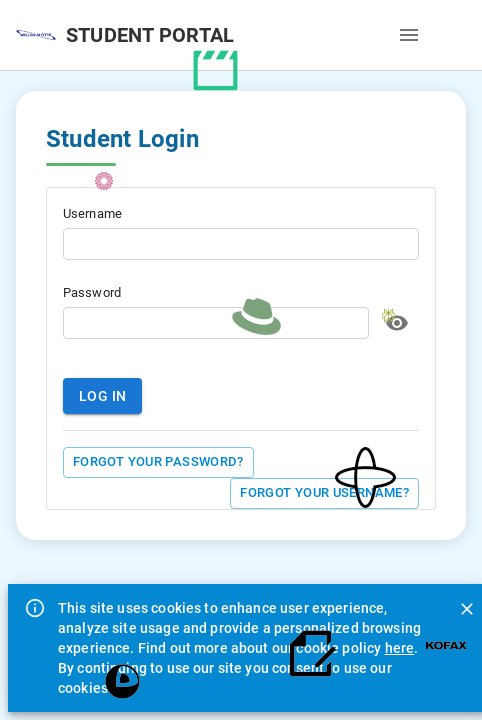  I want to click on edit a document or file, so click(310, 653).